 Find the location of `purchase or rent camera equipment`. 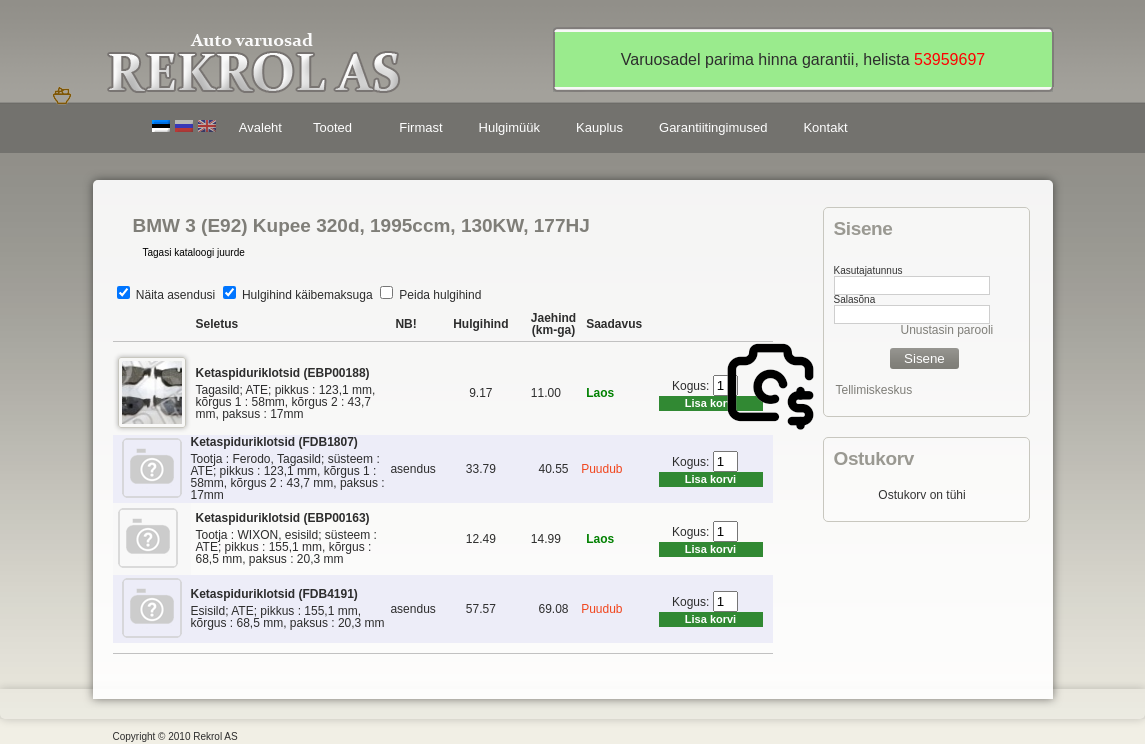

purchase or rent camera equipment is located at coordinates (770, 382).